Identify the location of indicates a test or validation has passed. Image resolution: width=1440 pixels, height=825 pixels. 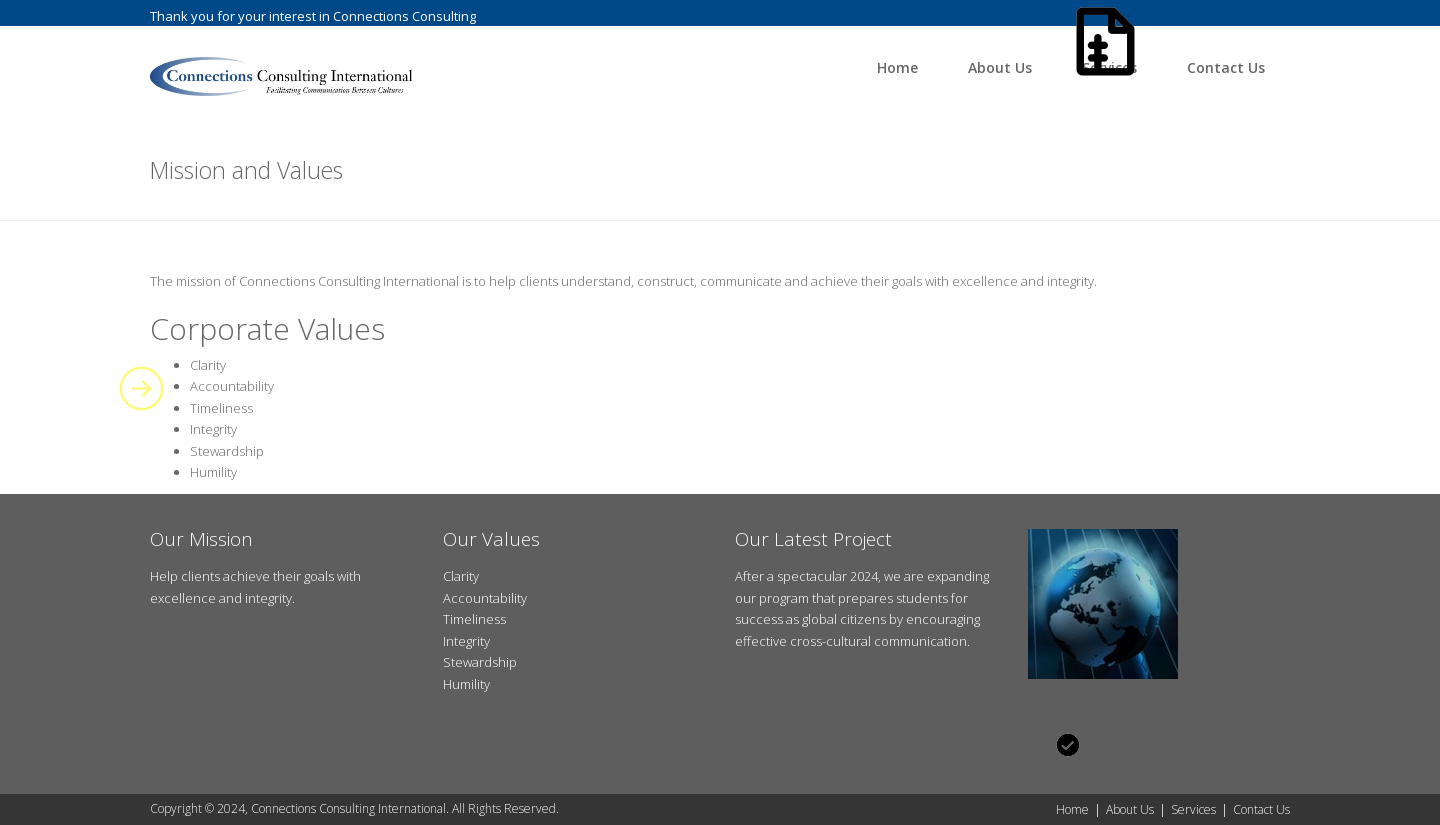
(1068, 745).